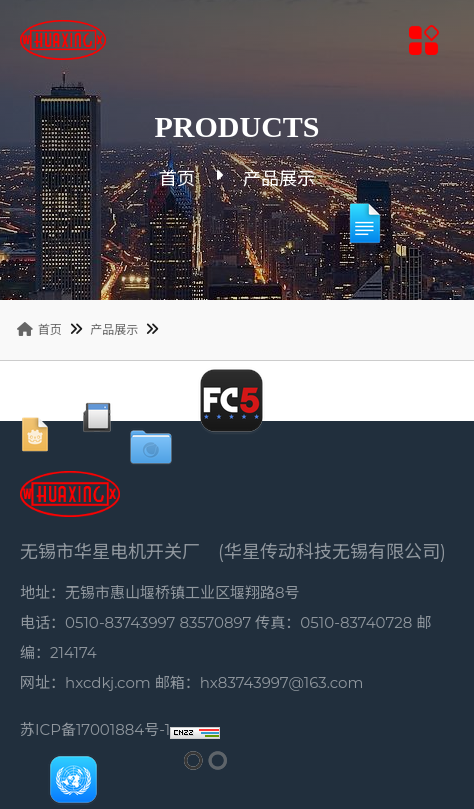 This screenshot has width=474, height=809. Describe the element at coordinates (231, 400) in the screenshot. I see `launch far cry 5 game` at that location.